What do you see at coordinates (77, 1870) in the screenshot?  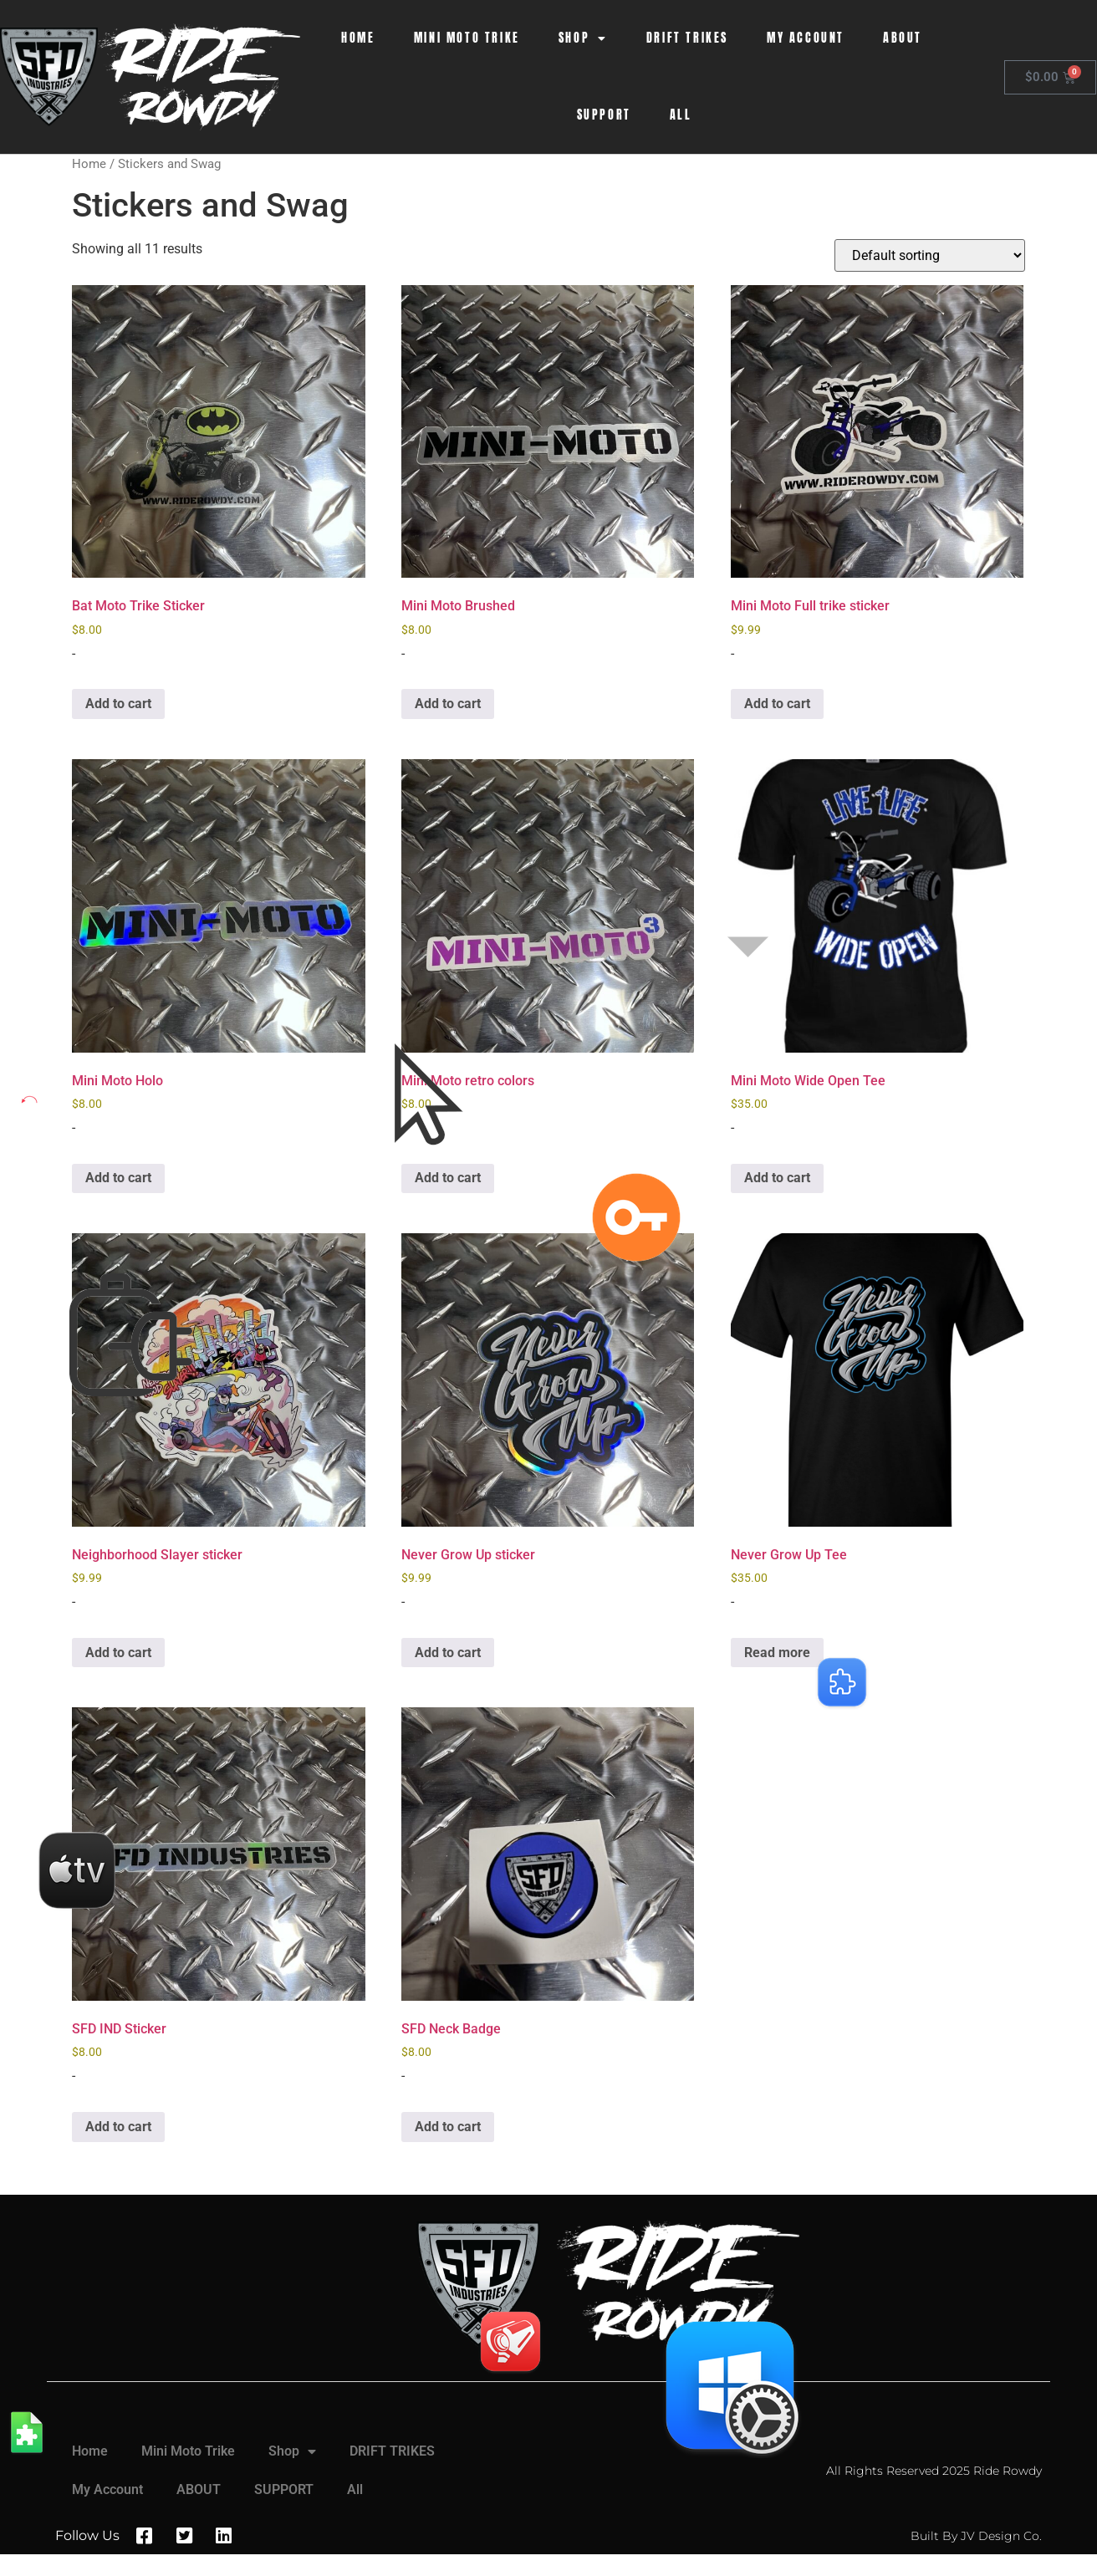 I see `open the Apple TV app` at bounding box center [77, 1870].